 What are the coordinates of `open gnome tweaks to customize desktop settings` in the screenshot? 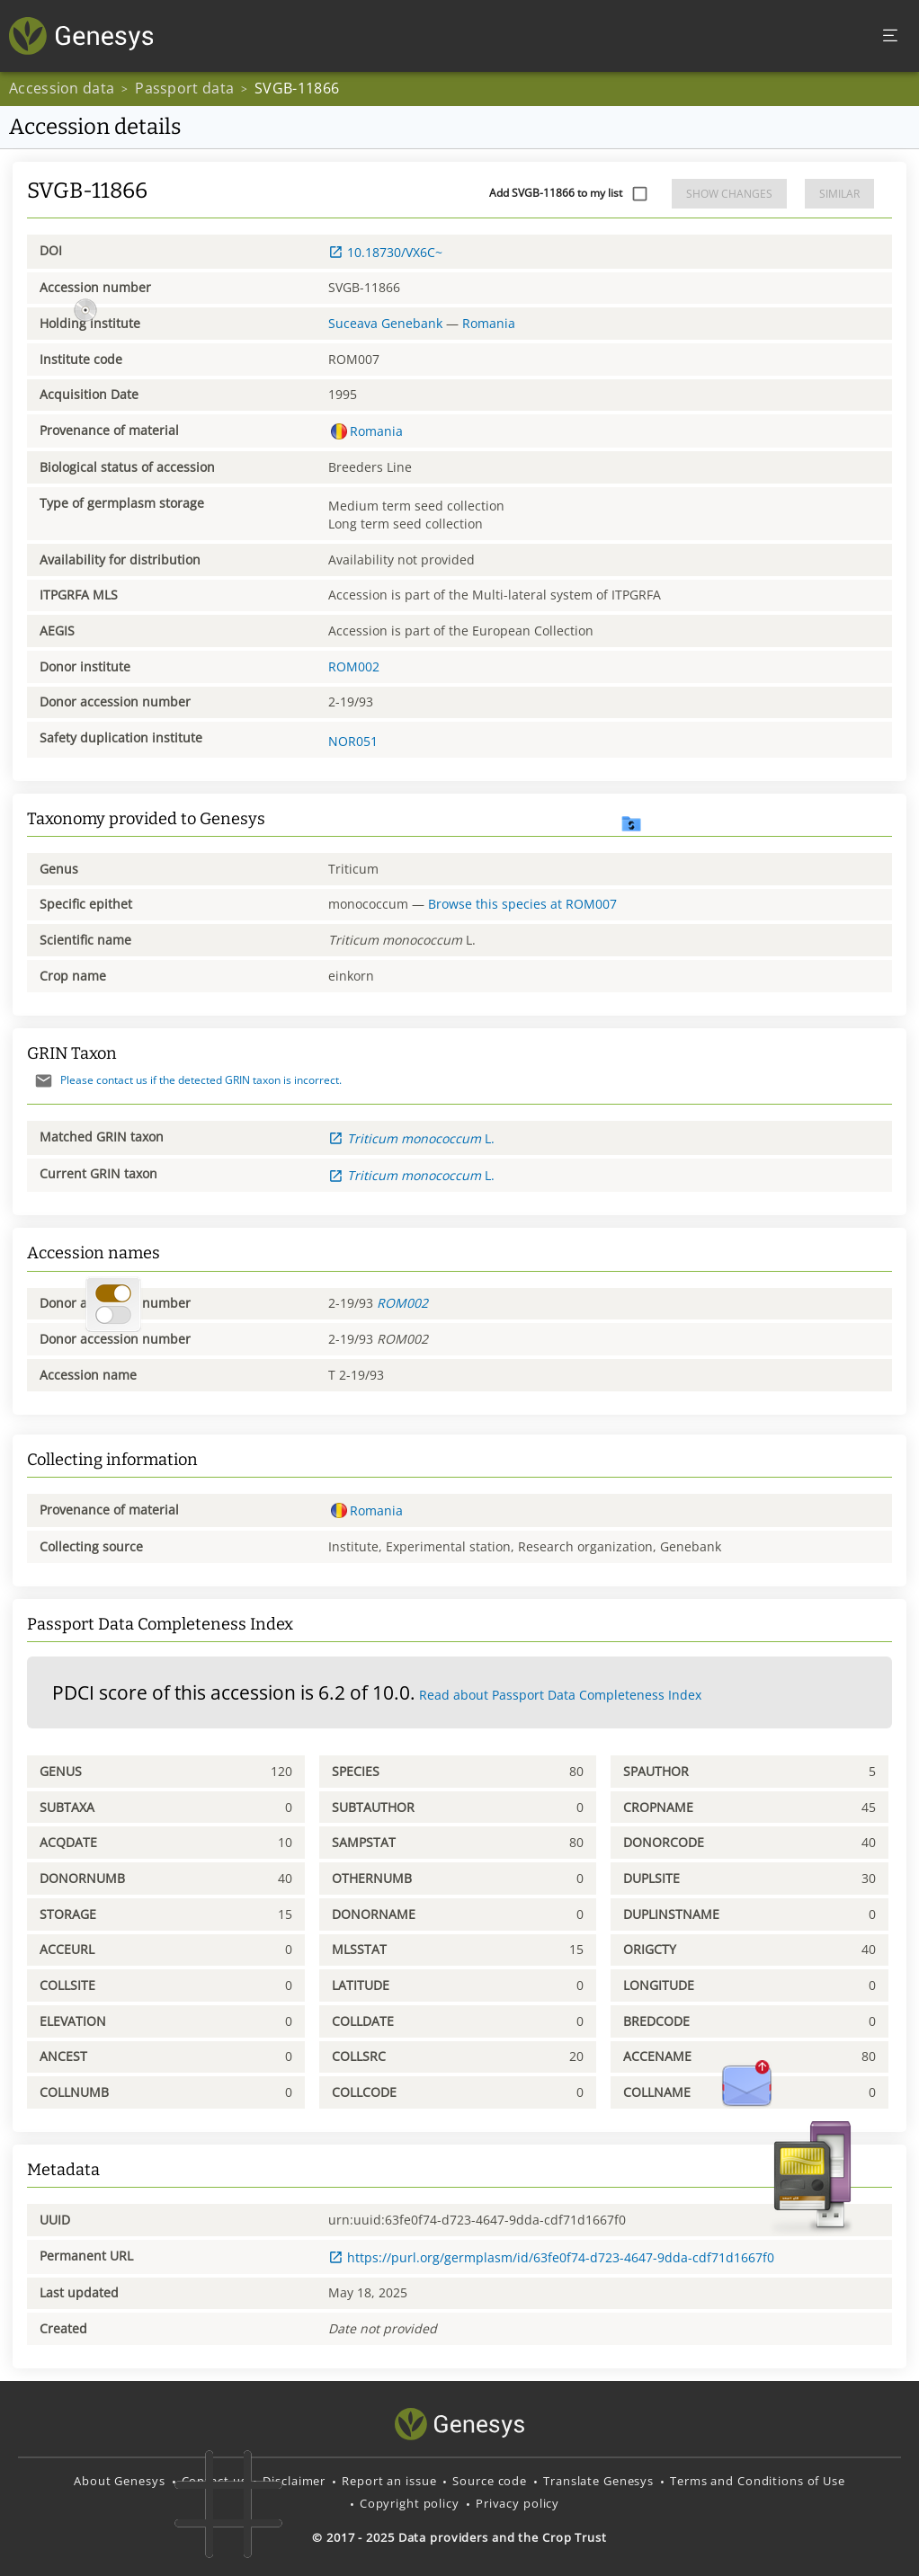 It's located at (113, 1304).